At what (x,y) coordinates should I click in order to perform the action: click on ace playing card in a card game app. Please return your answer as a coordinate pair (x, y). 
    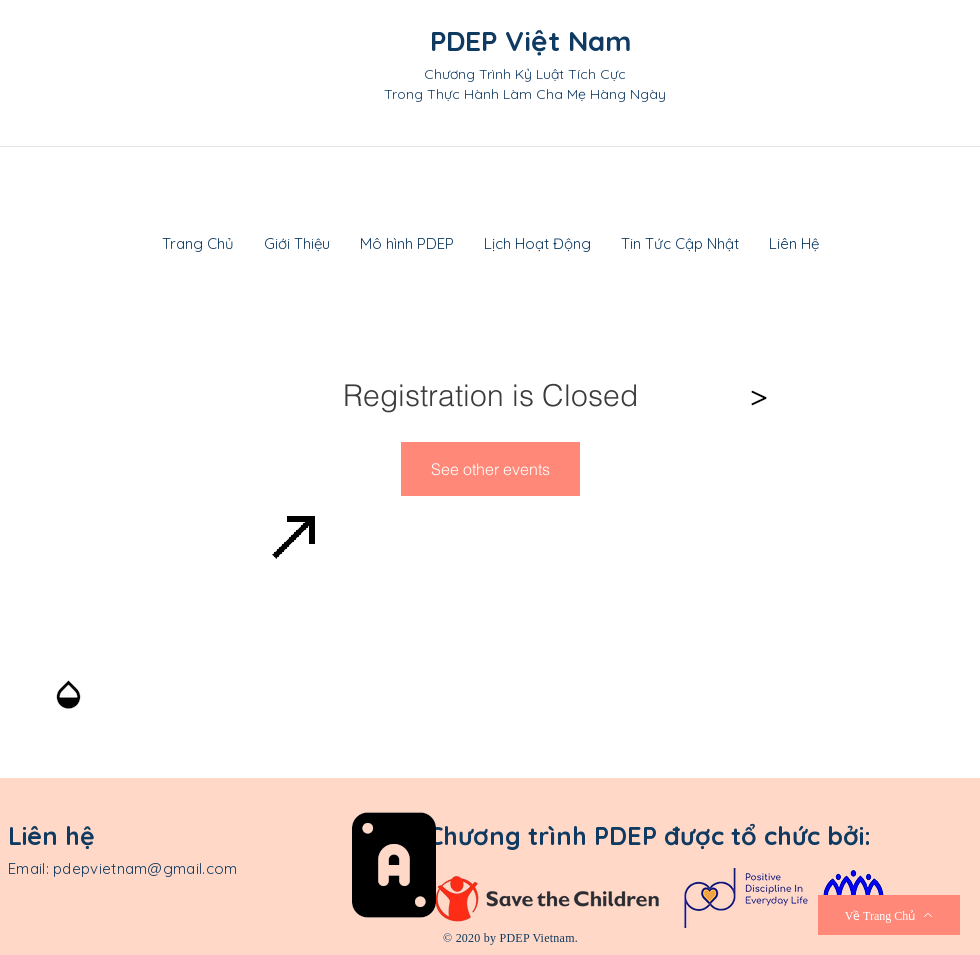
    Looking at the image, I should click on (394, 865).